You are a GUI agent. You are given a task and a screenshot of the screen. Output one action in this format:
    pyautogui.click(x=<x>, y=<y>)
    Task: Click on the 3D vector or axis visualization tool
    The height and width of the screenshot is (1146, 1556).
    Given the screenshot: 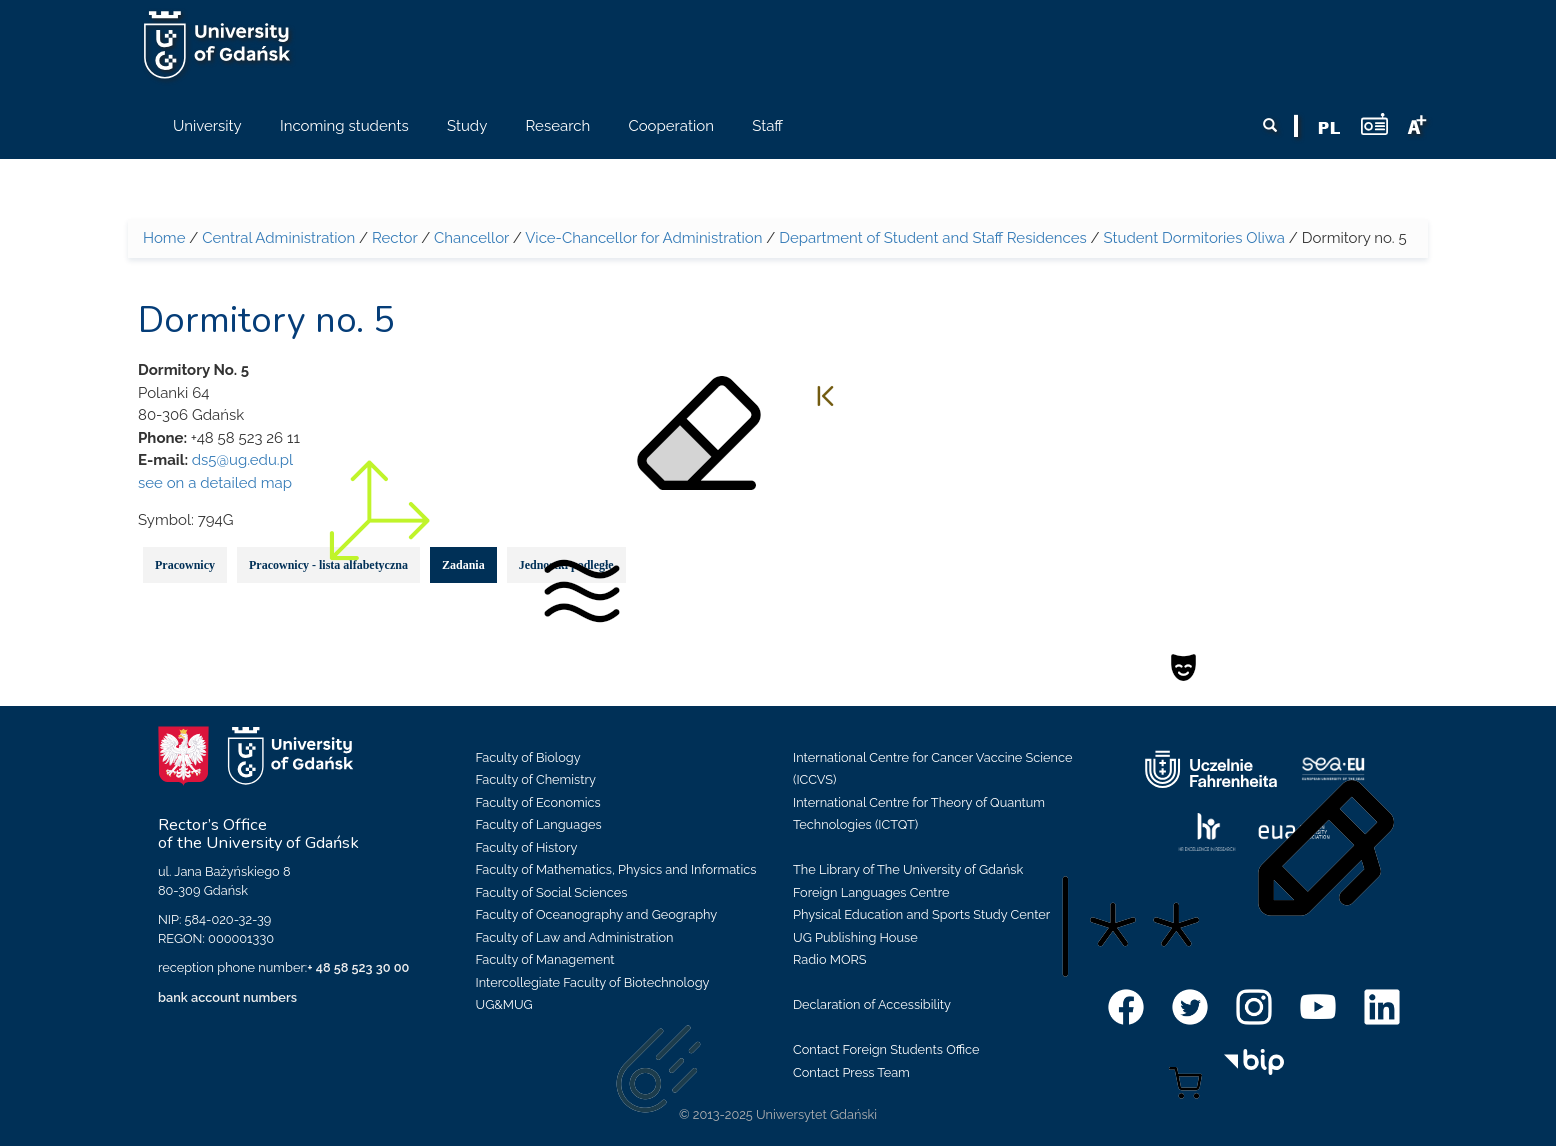 What is the action you would take?
    pyautogui.click(x=373, y=516)
    